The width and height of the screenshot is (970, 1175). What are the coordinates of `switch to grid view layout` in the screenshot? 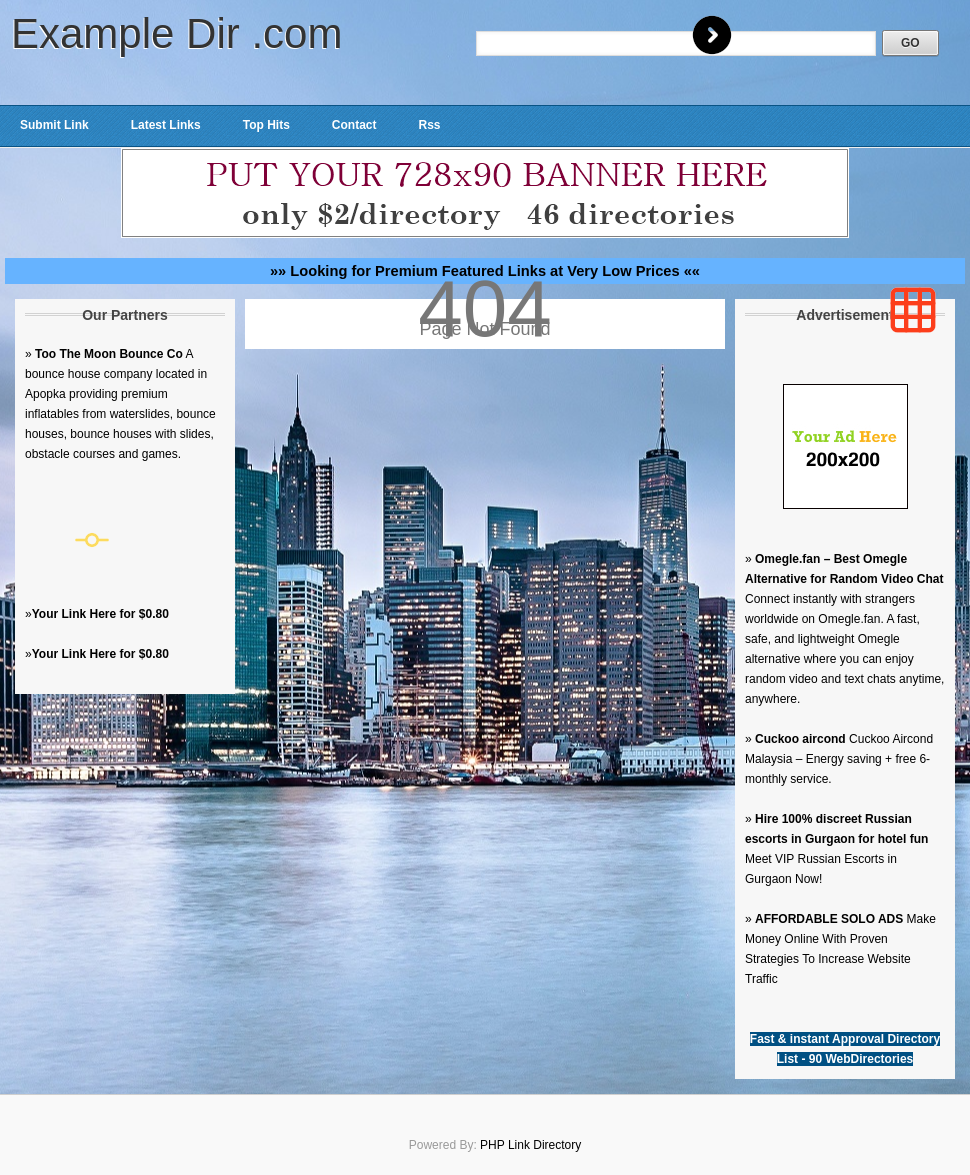 It's located at (913, 310).